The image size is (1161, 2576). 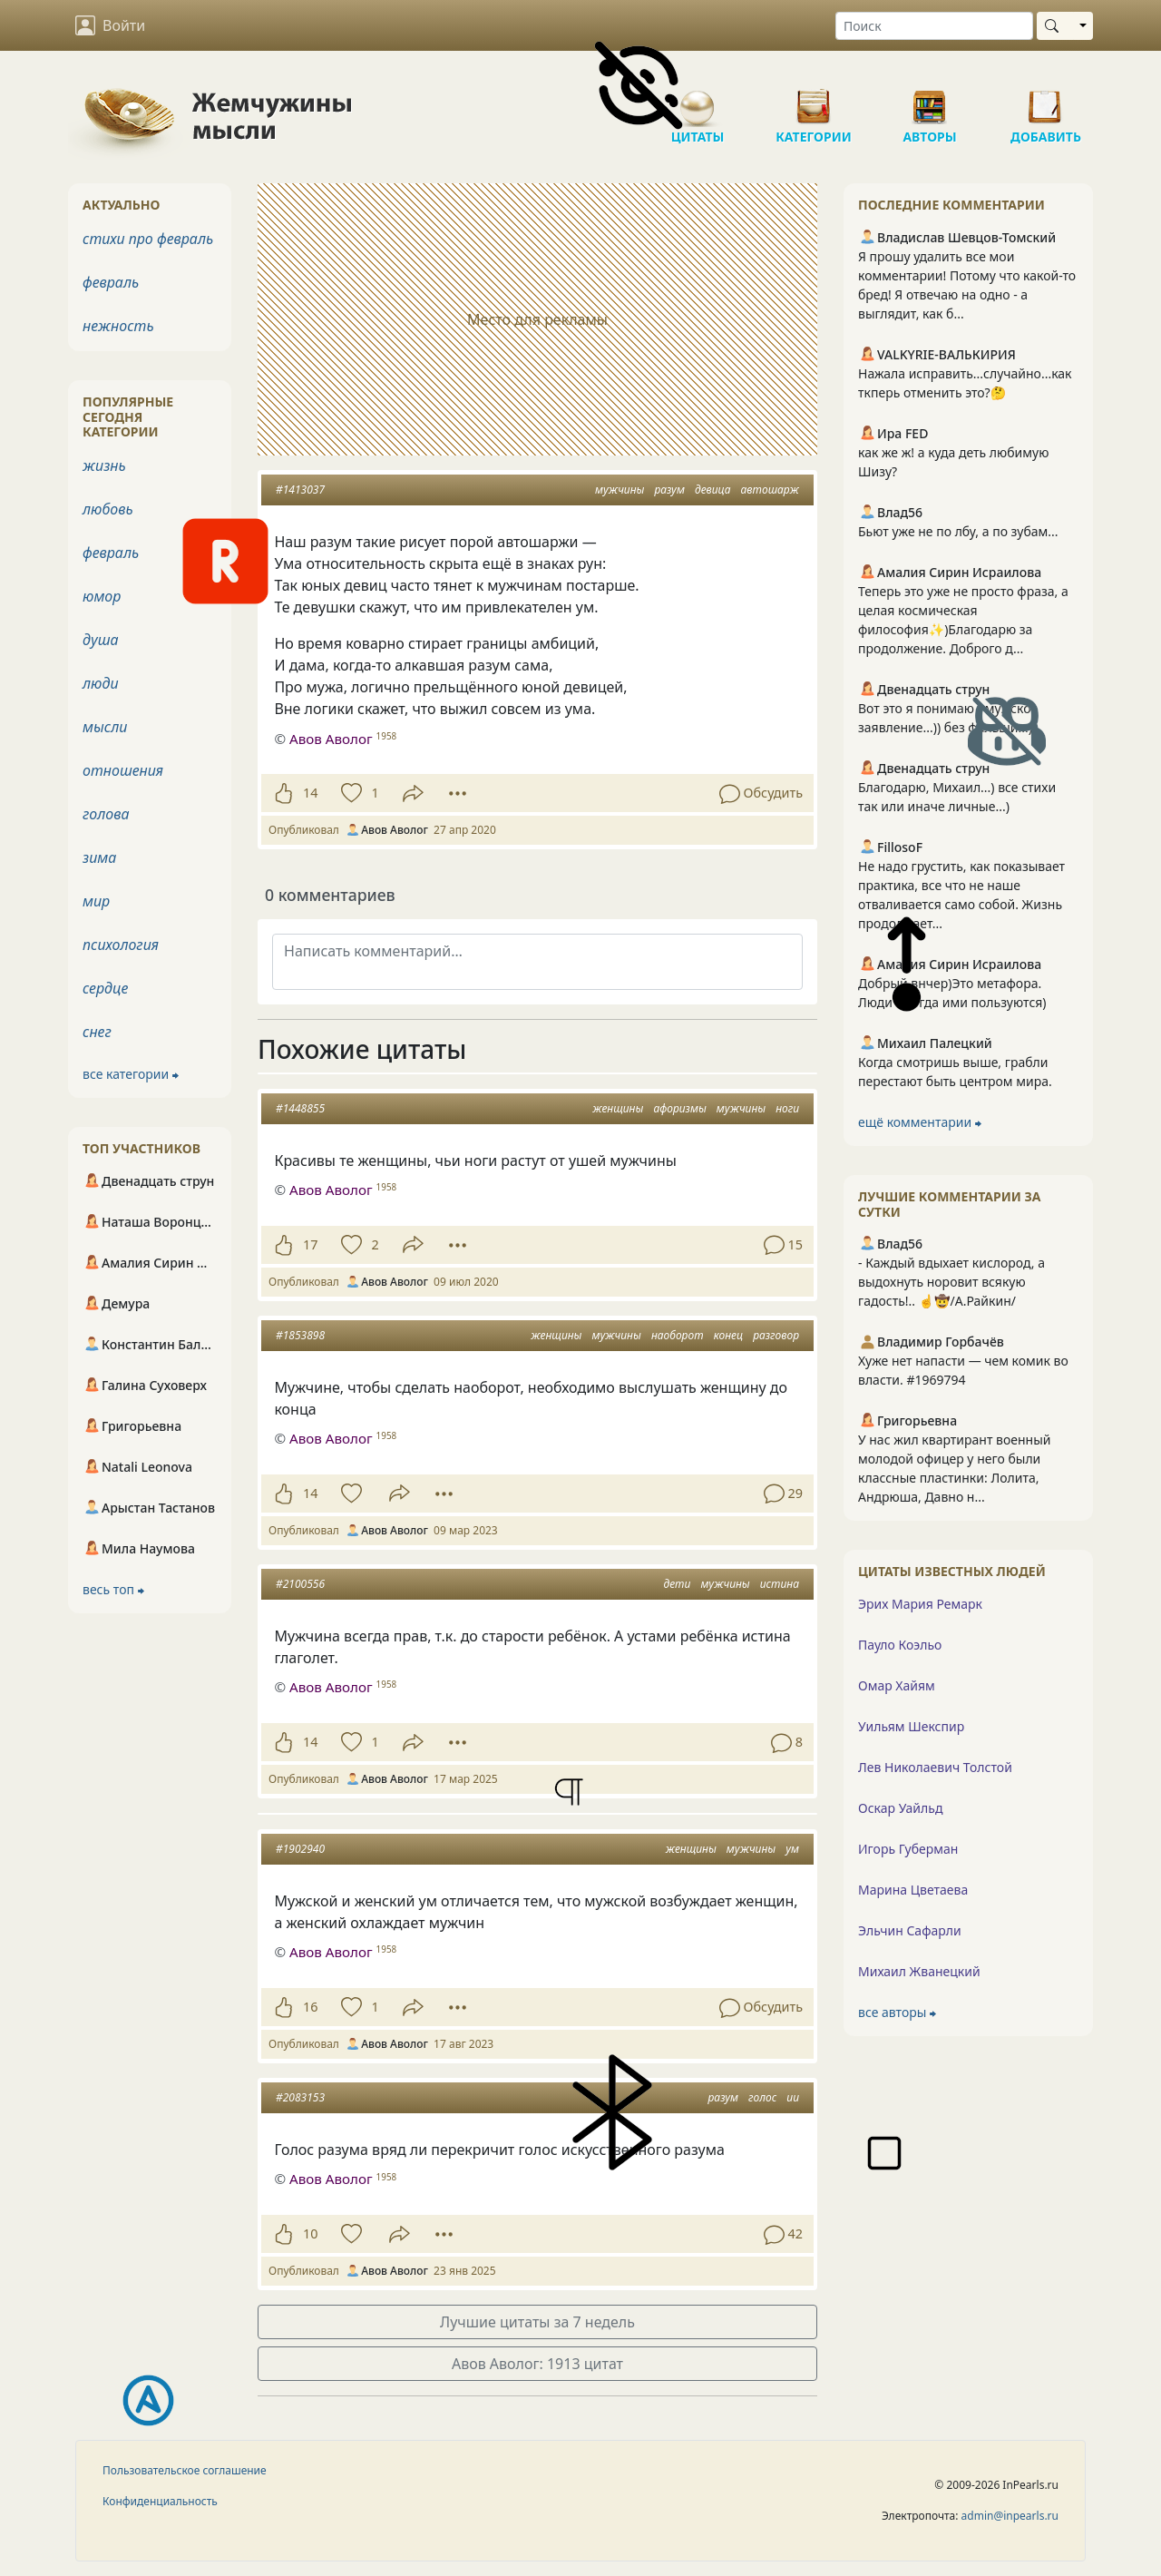 I want to click on toggle bluetooth connectivity, so click(x=612, y=2112).